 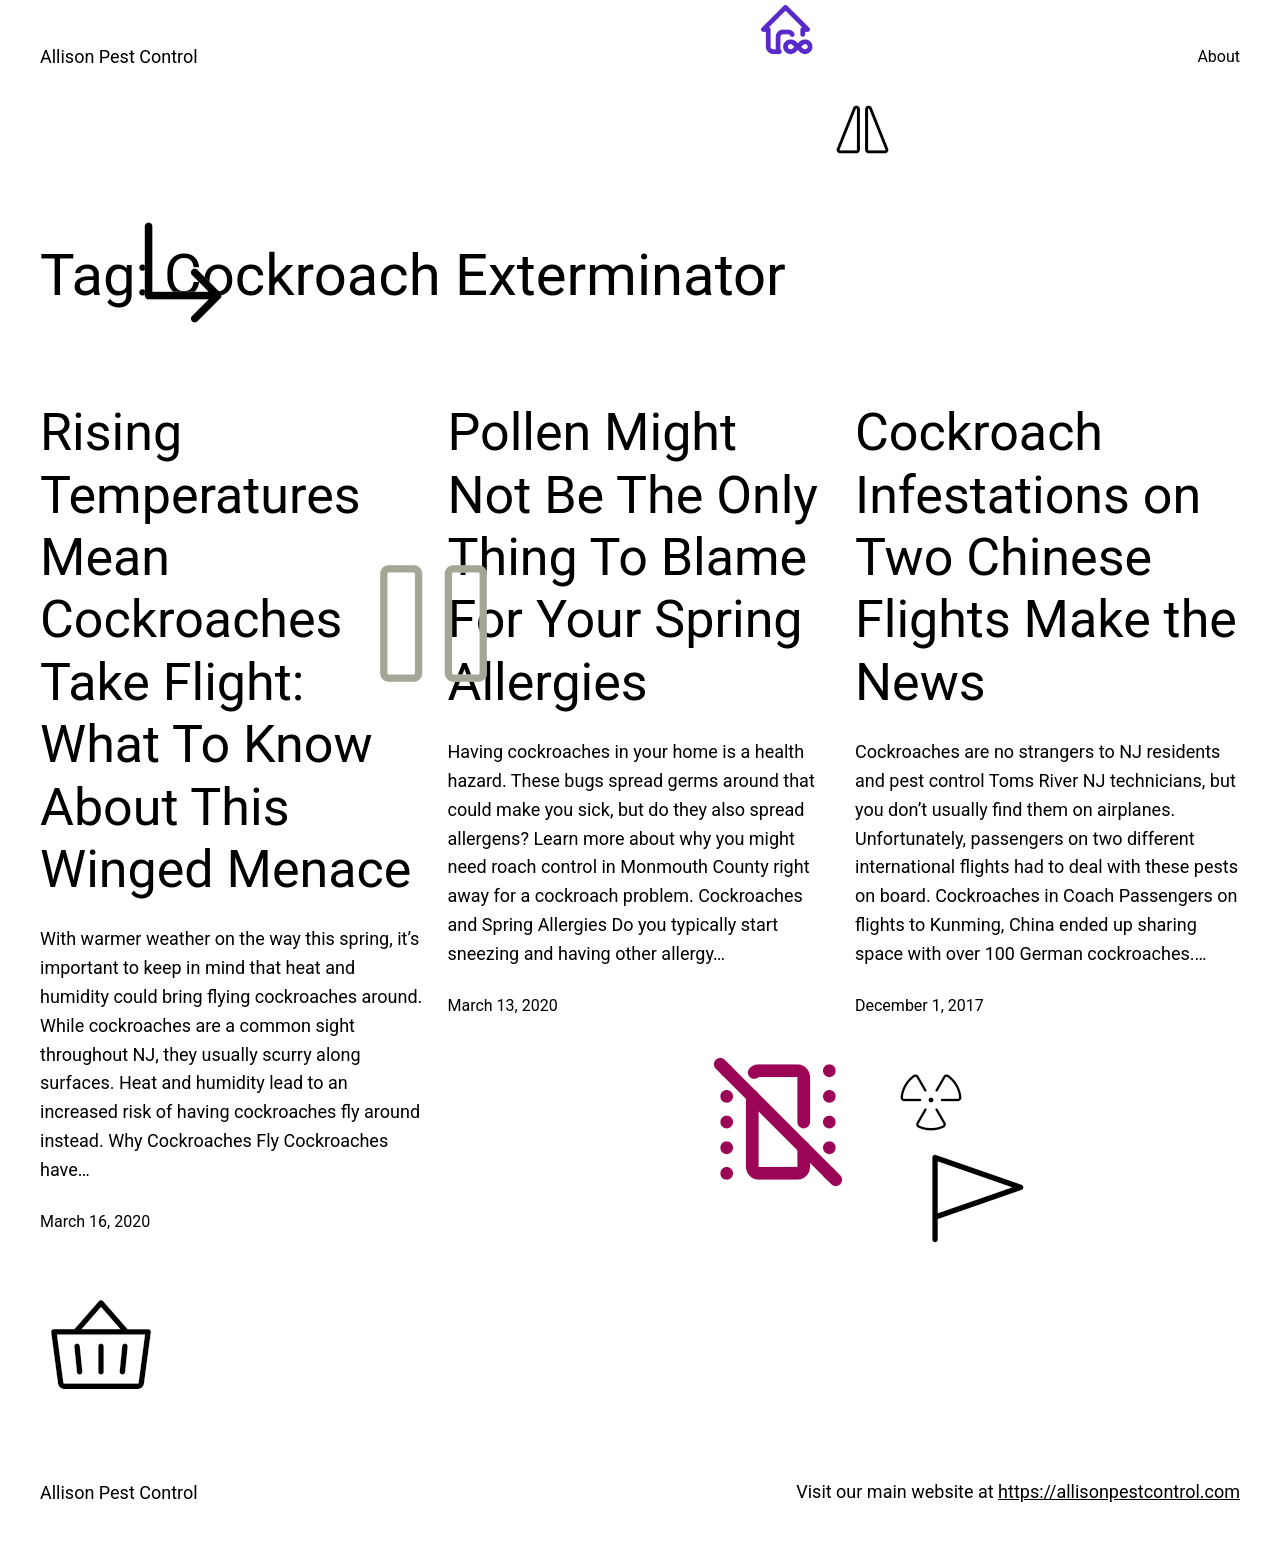 I want to click on pause media playback, so click(x=433, y=623).